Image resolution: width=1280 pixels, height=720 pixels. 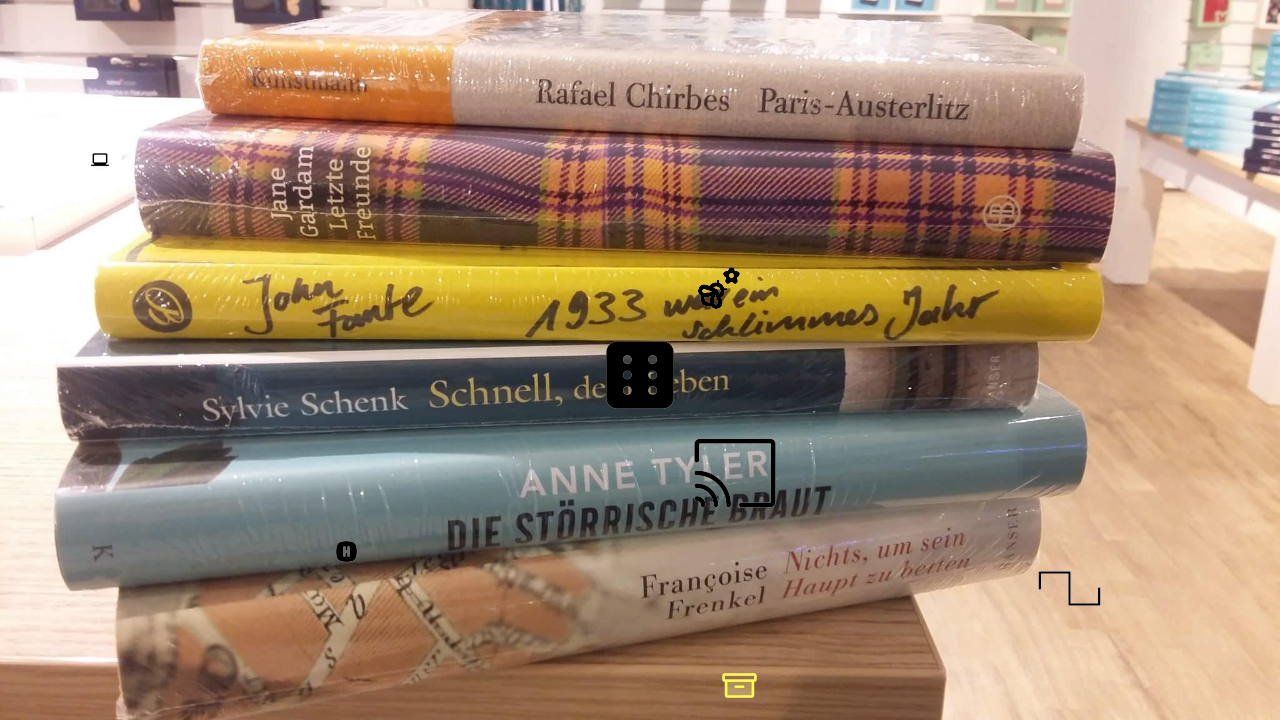 What do you see at coordinates (346, 551) in the screenshot?
I see `access help or support section` at bounding box center [346, 551].